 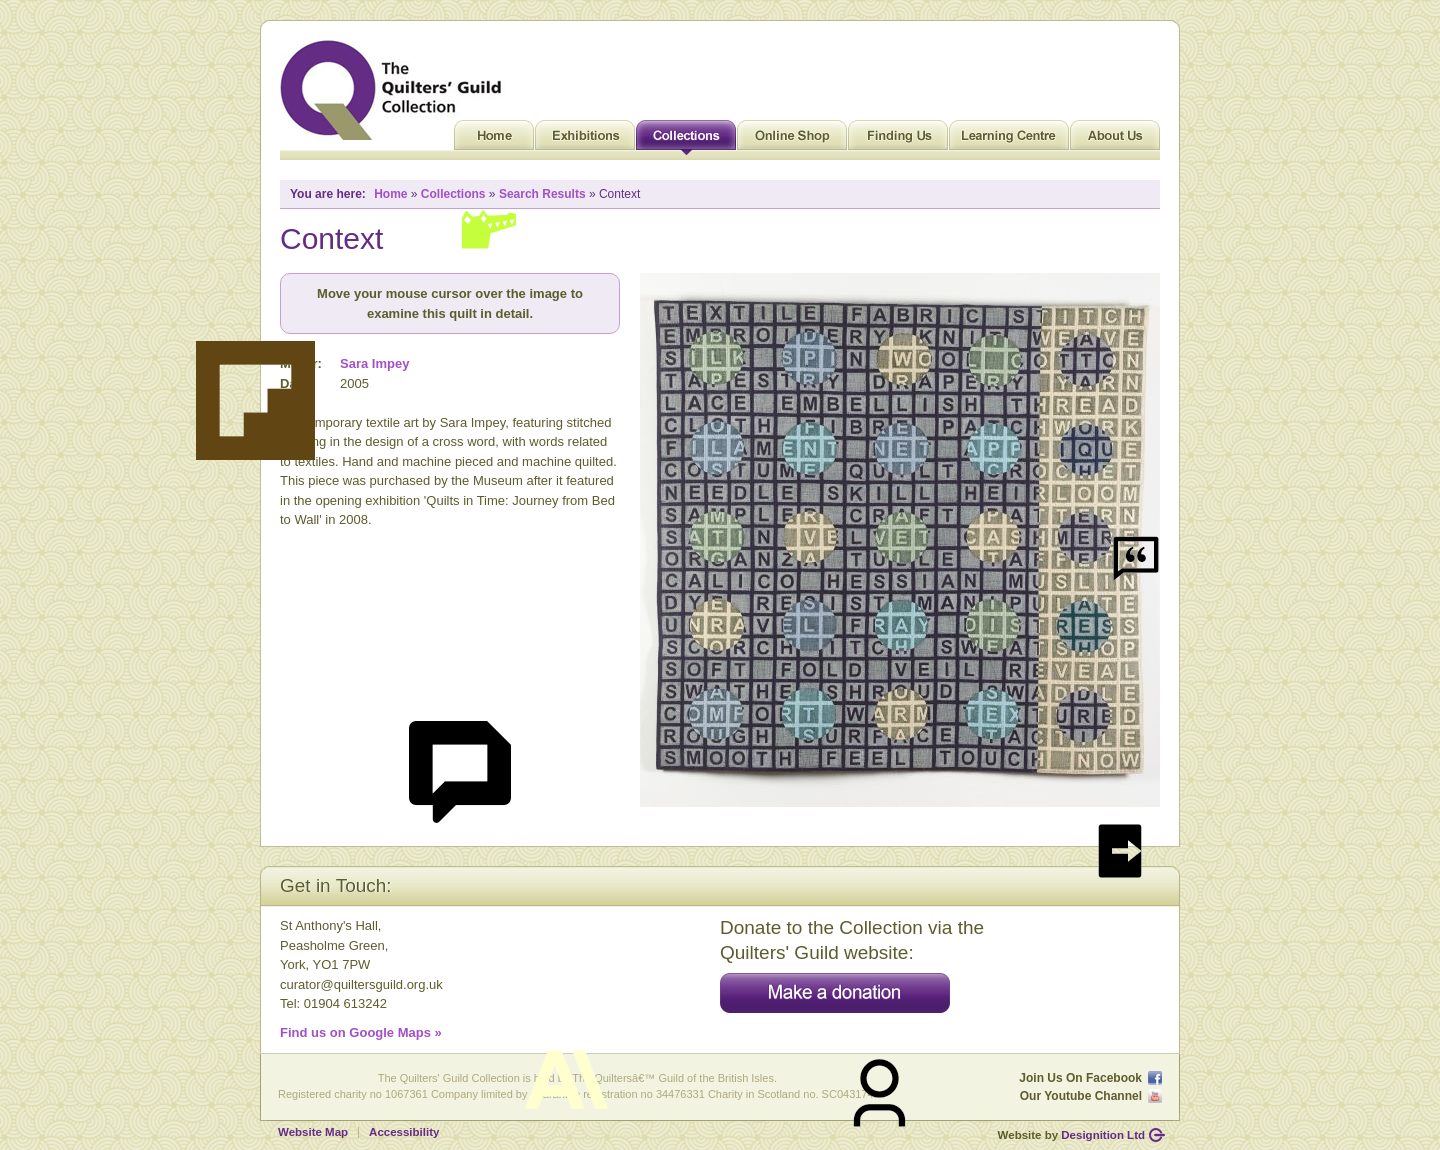 I want to click on view your profile, so click(x=879, y=1094).